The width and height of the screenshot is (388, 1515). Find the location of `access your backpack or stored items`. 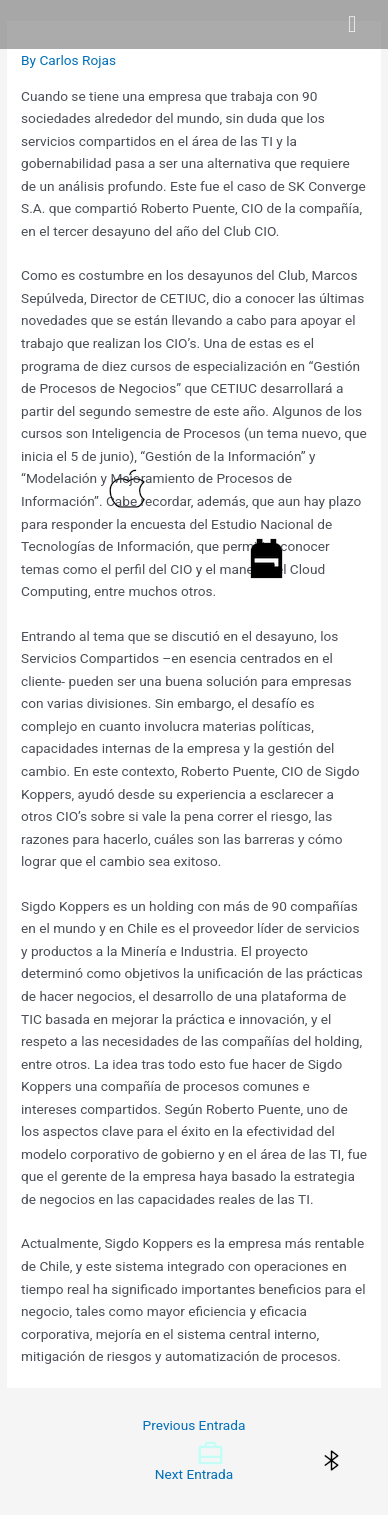

access your backpack or stored items is located at coordinates (266, 558).